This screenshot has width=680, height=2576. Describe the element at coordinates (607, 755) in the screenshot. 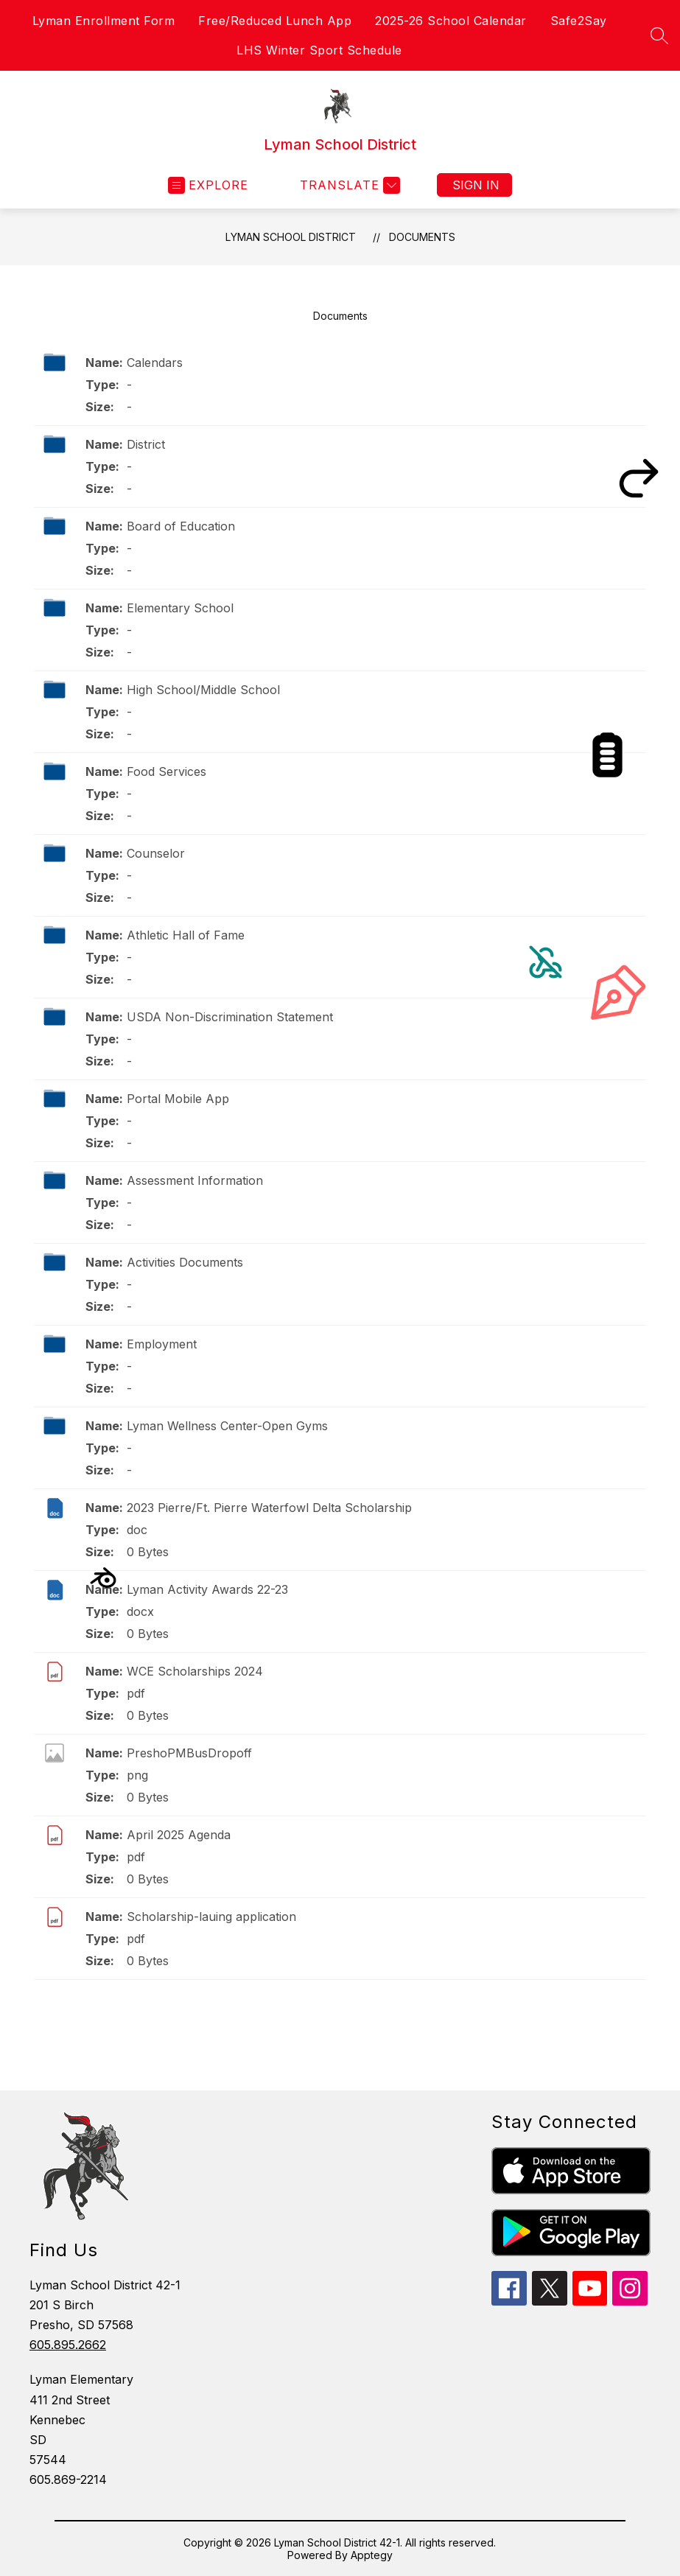

I see `indicates full or high battery level` at that location.